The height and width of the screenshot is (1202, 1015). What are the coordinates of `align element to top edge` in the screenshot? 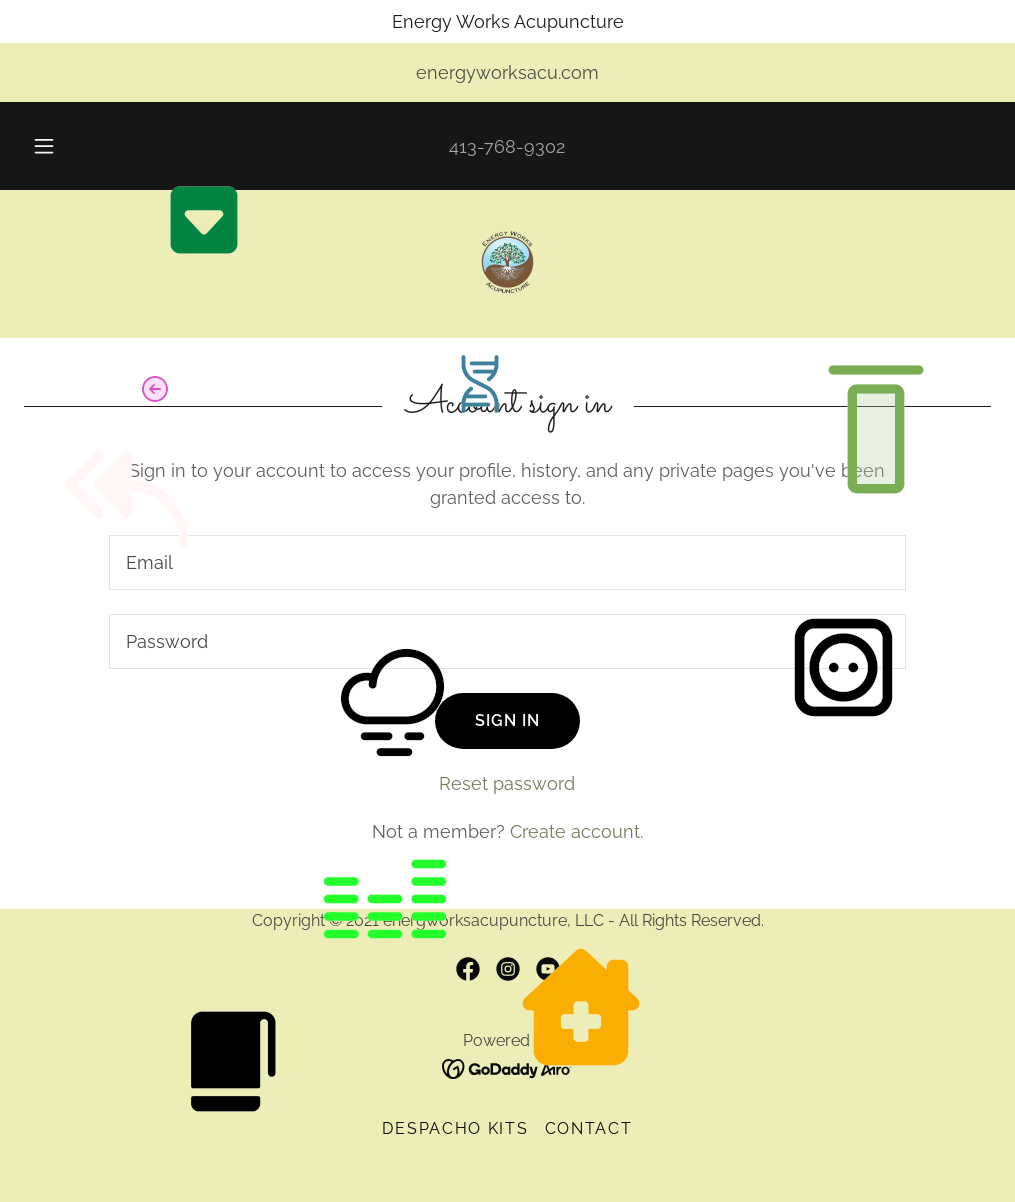 It's located at (876, 427).